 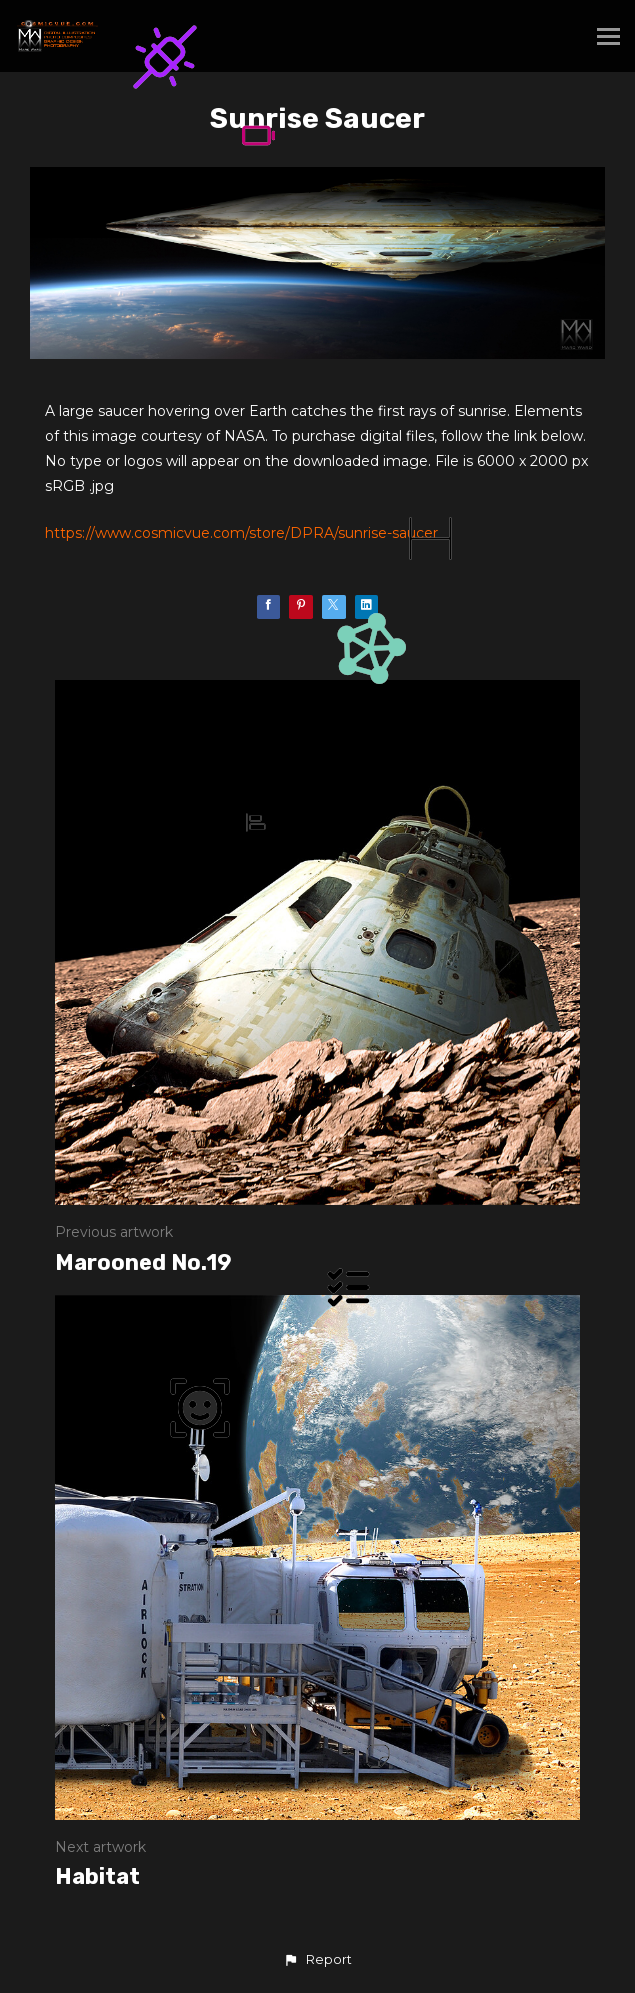 What do you see at coordinates (200, 1408) in the screenshot?
I see `scan face to unlock or authenticate` at bounding box center [200, 1408].